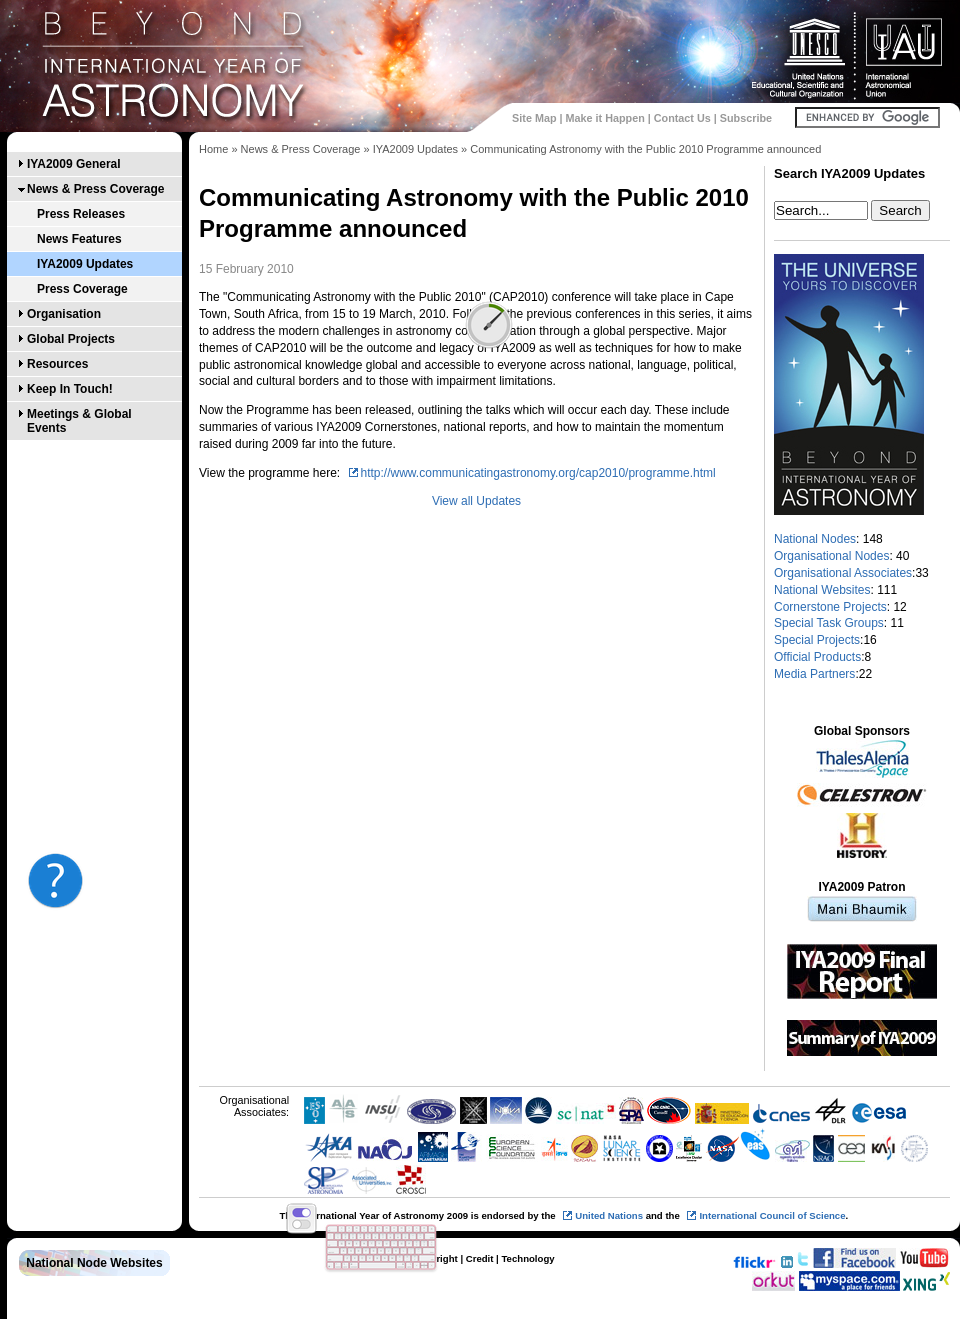 The height and width of the screenshot is (1319, 960). Describe the element at coordinates (381, 1247) in the screenshot. I see `connect a bluetooth keyboard` at that location.